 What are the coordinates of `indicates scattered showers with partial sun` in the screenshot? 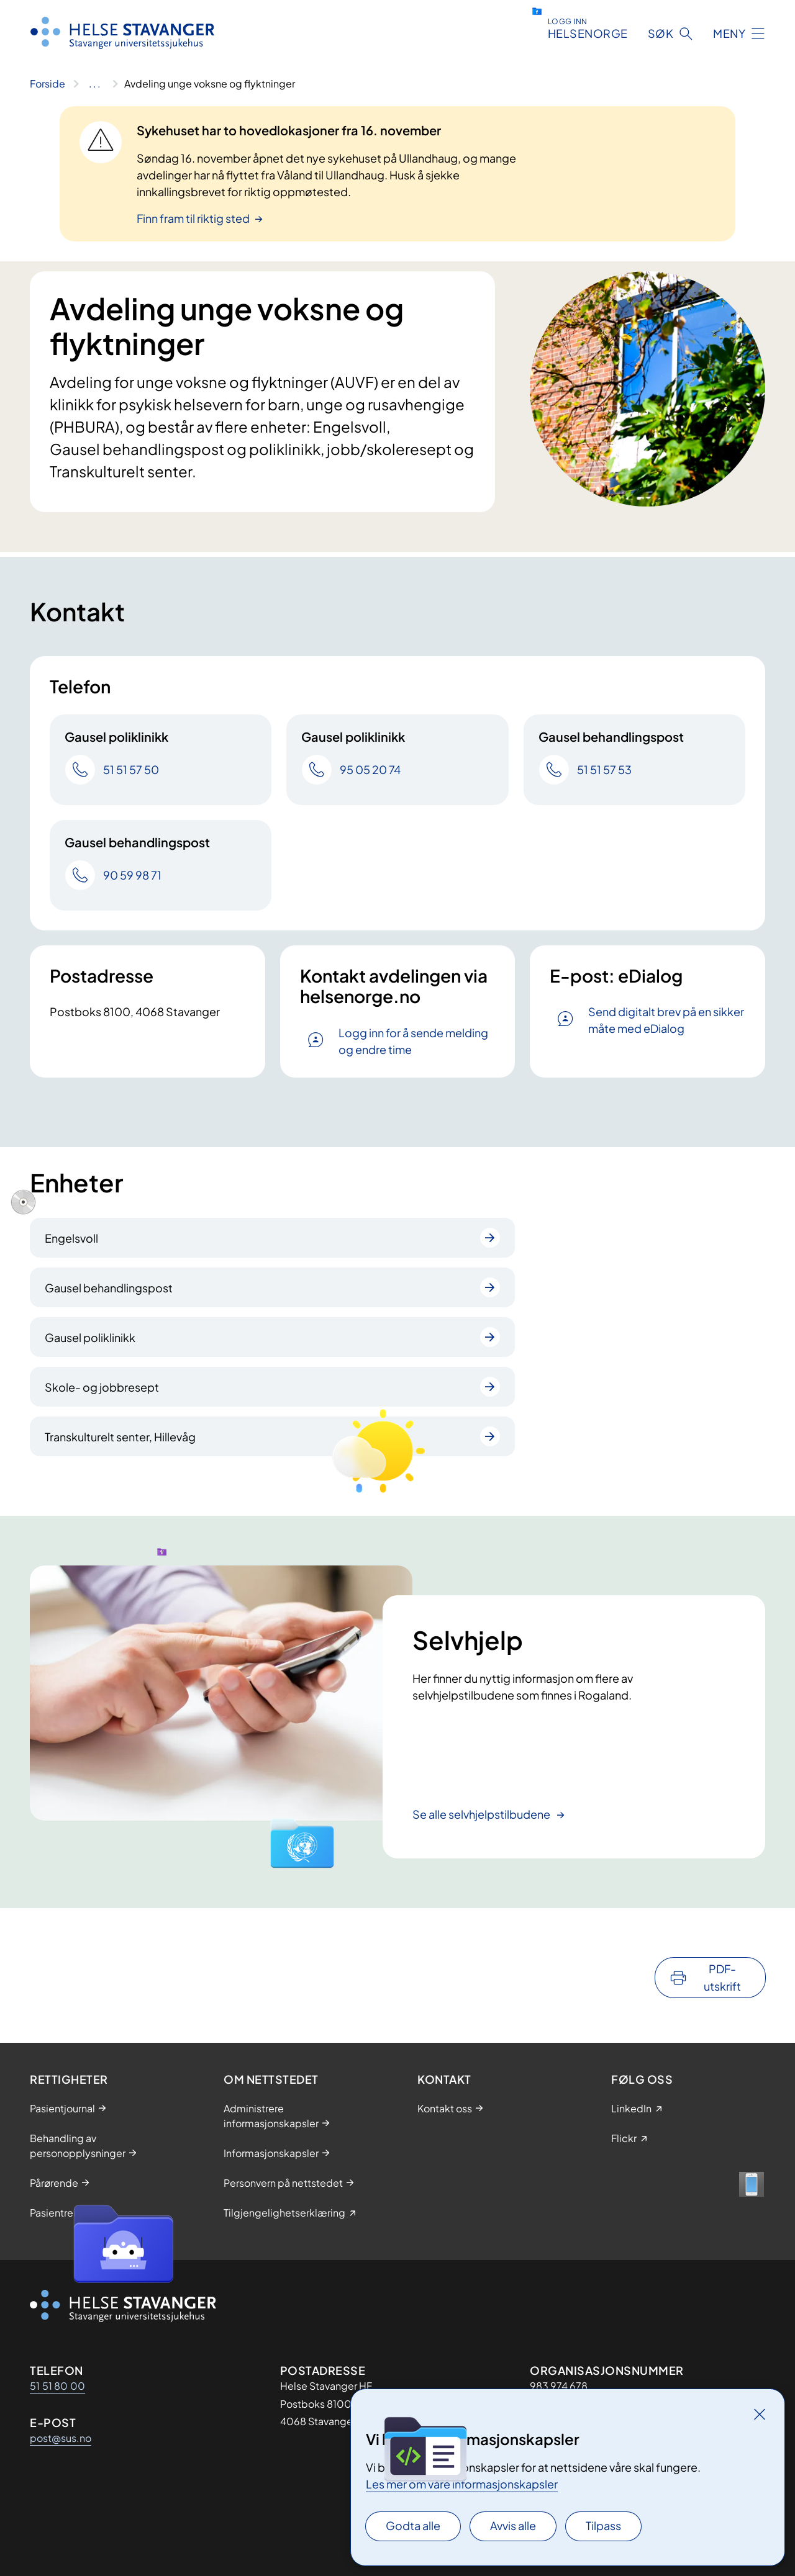 It's located at (378, 1451).